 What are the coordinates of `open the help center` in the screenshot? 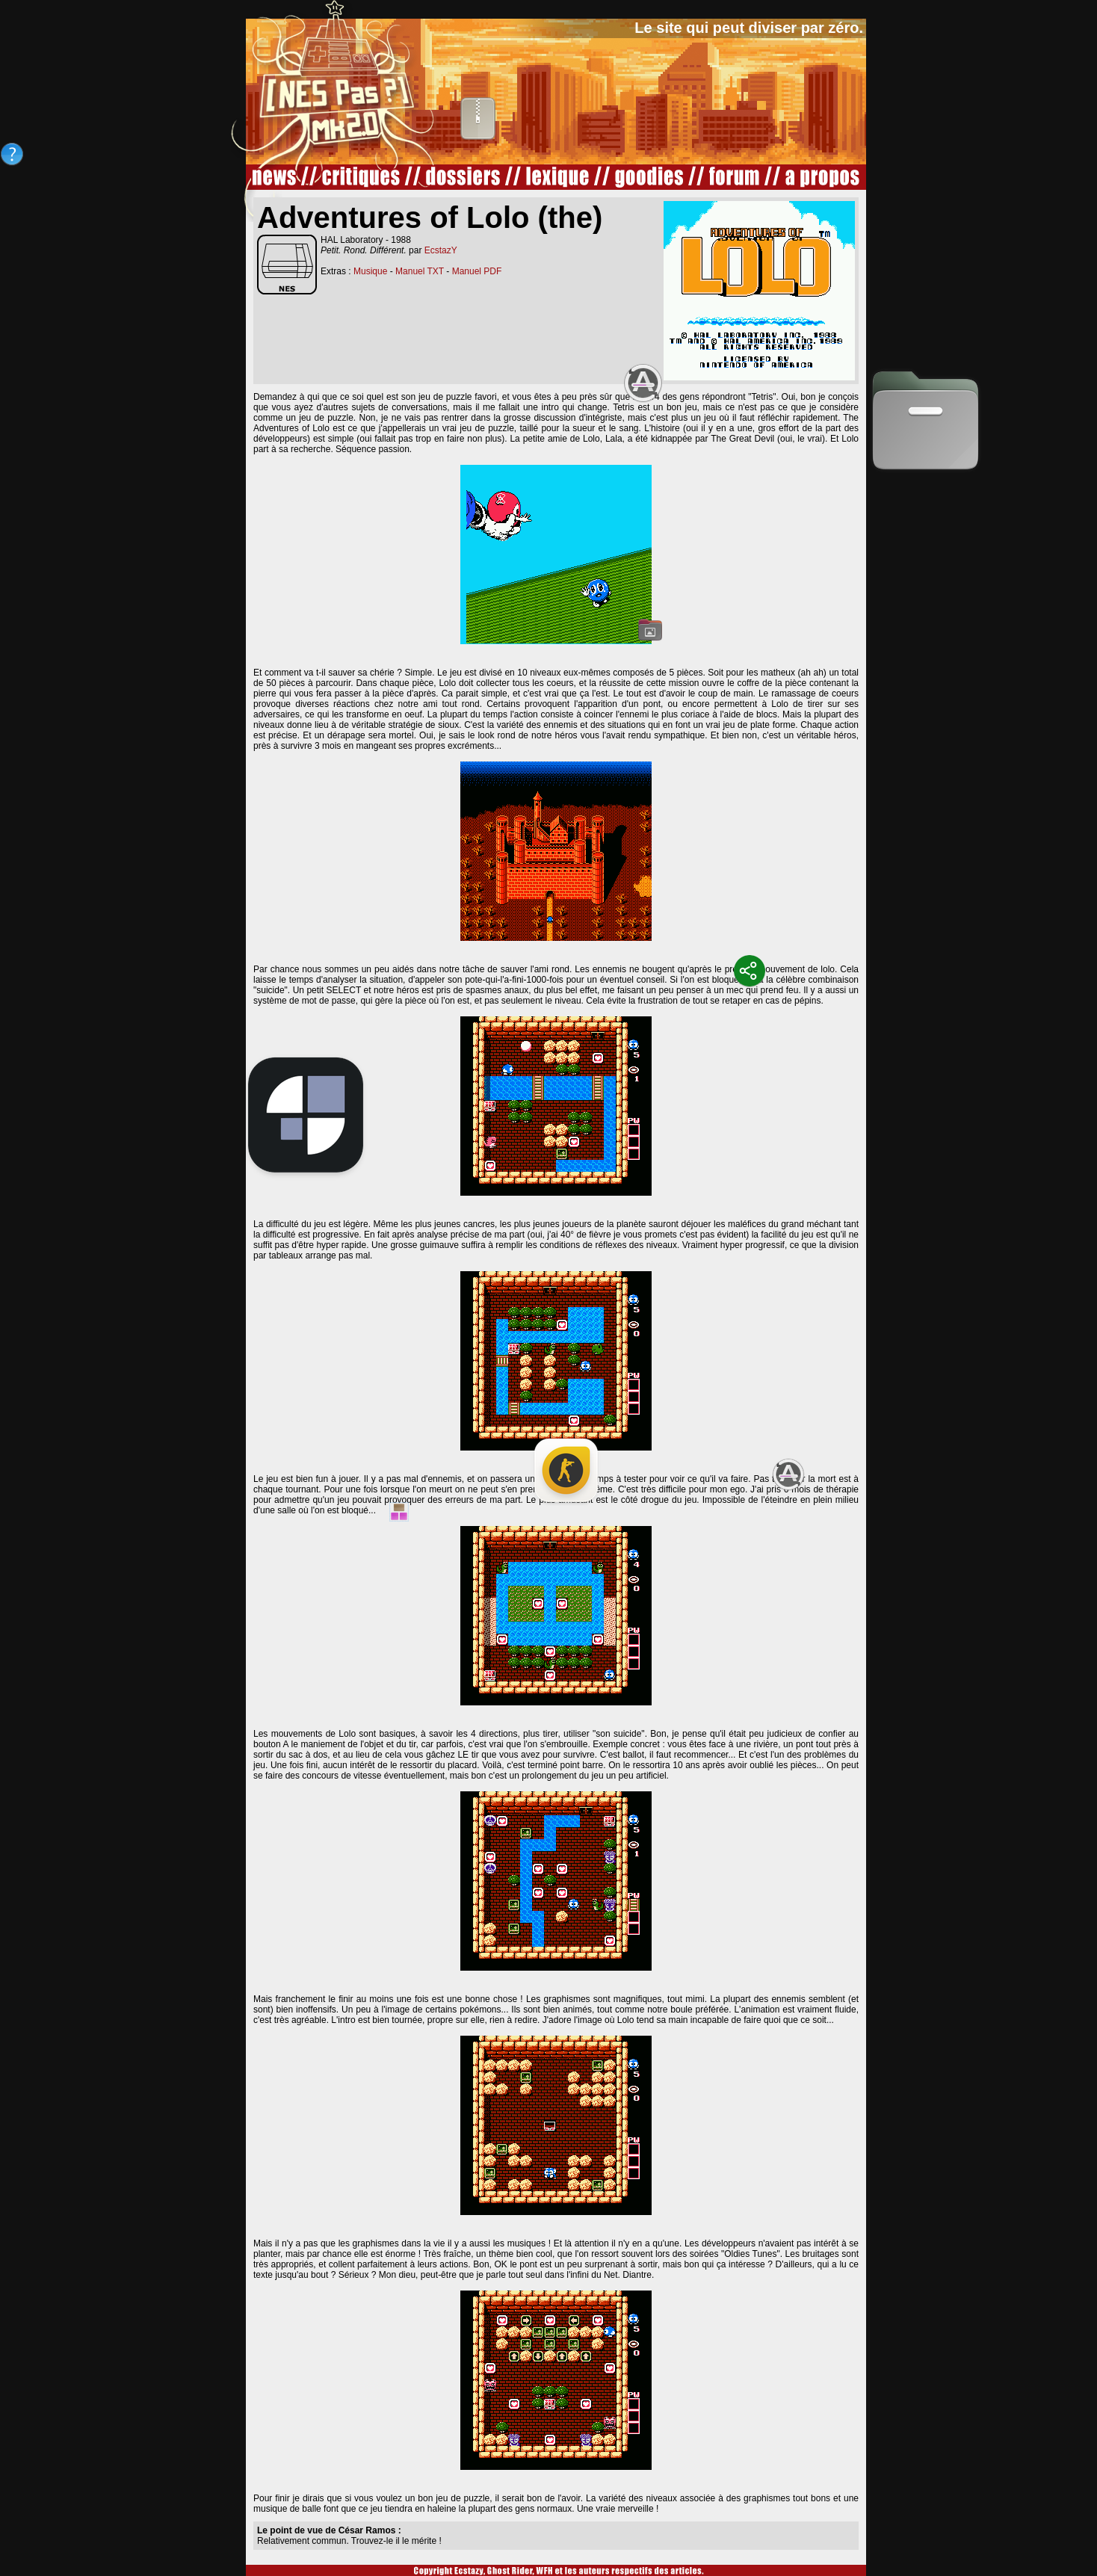 It's located at (12, 154).